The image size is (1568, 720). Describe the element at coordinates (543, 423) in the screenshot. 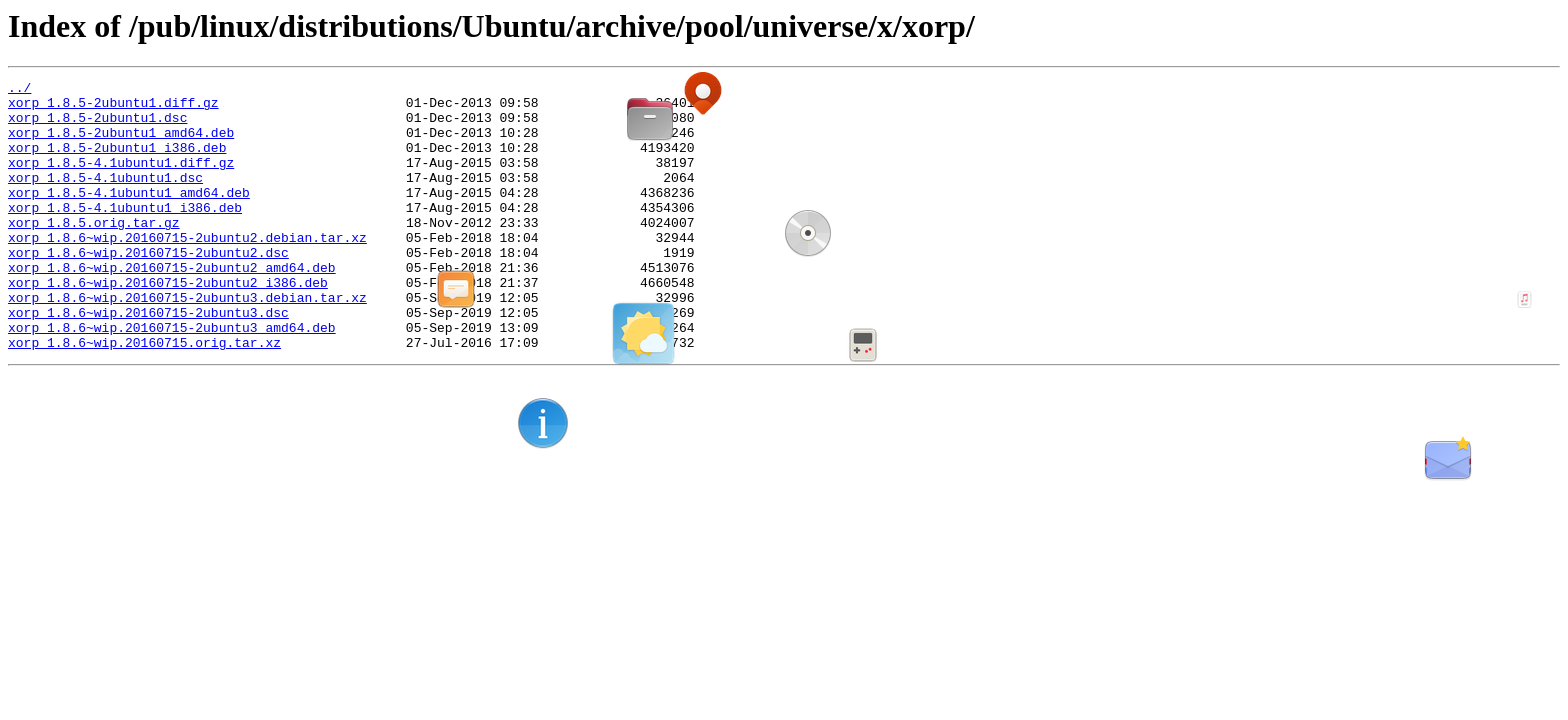

I see `view information or details about an application` at that location.